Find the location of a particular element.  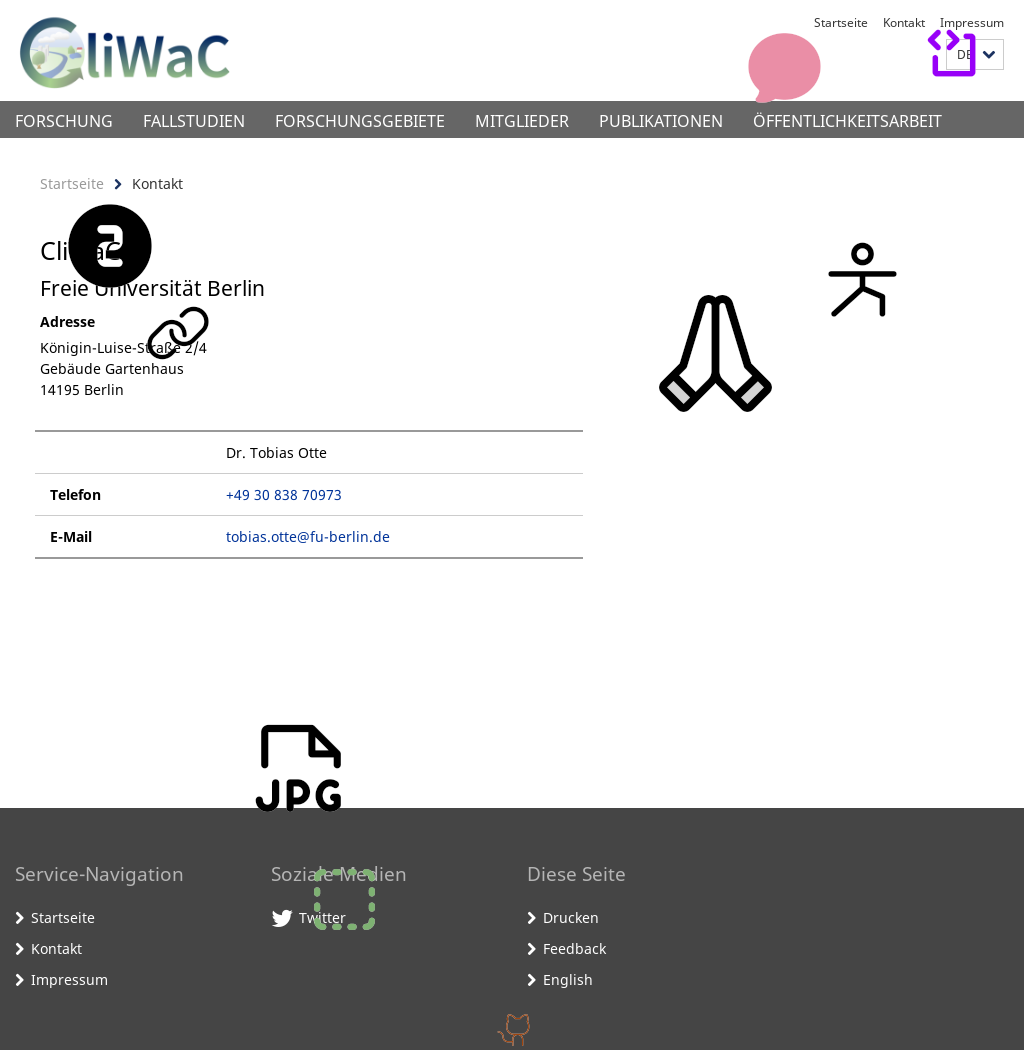

select or define a region is located at coordinates (344, 899).